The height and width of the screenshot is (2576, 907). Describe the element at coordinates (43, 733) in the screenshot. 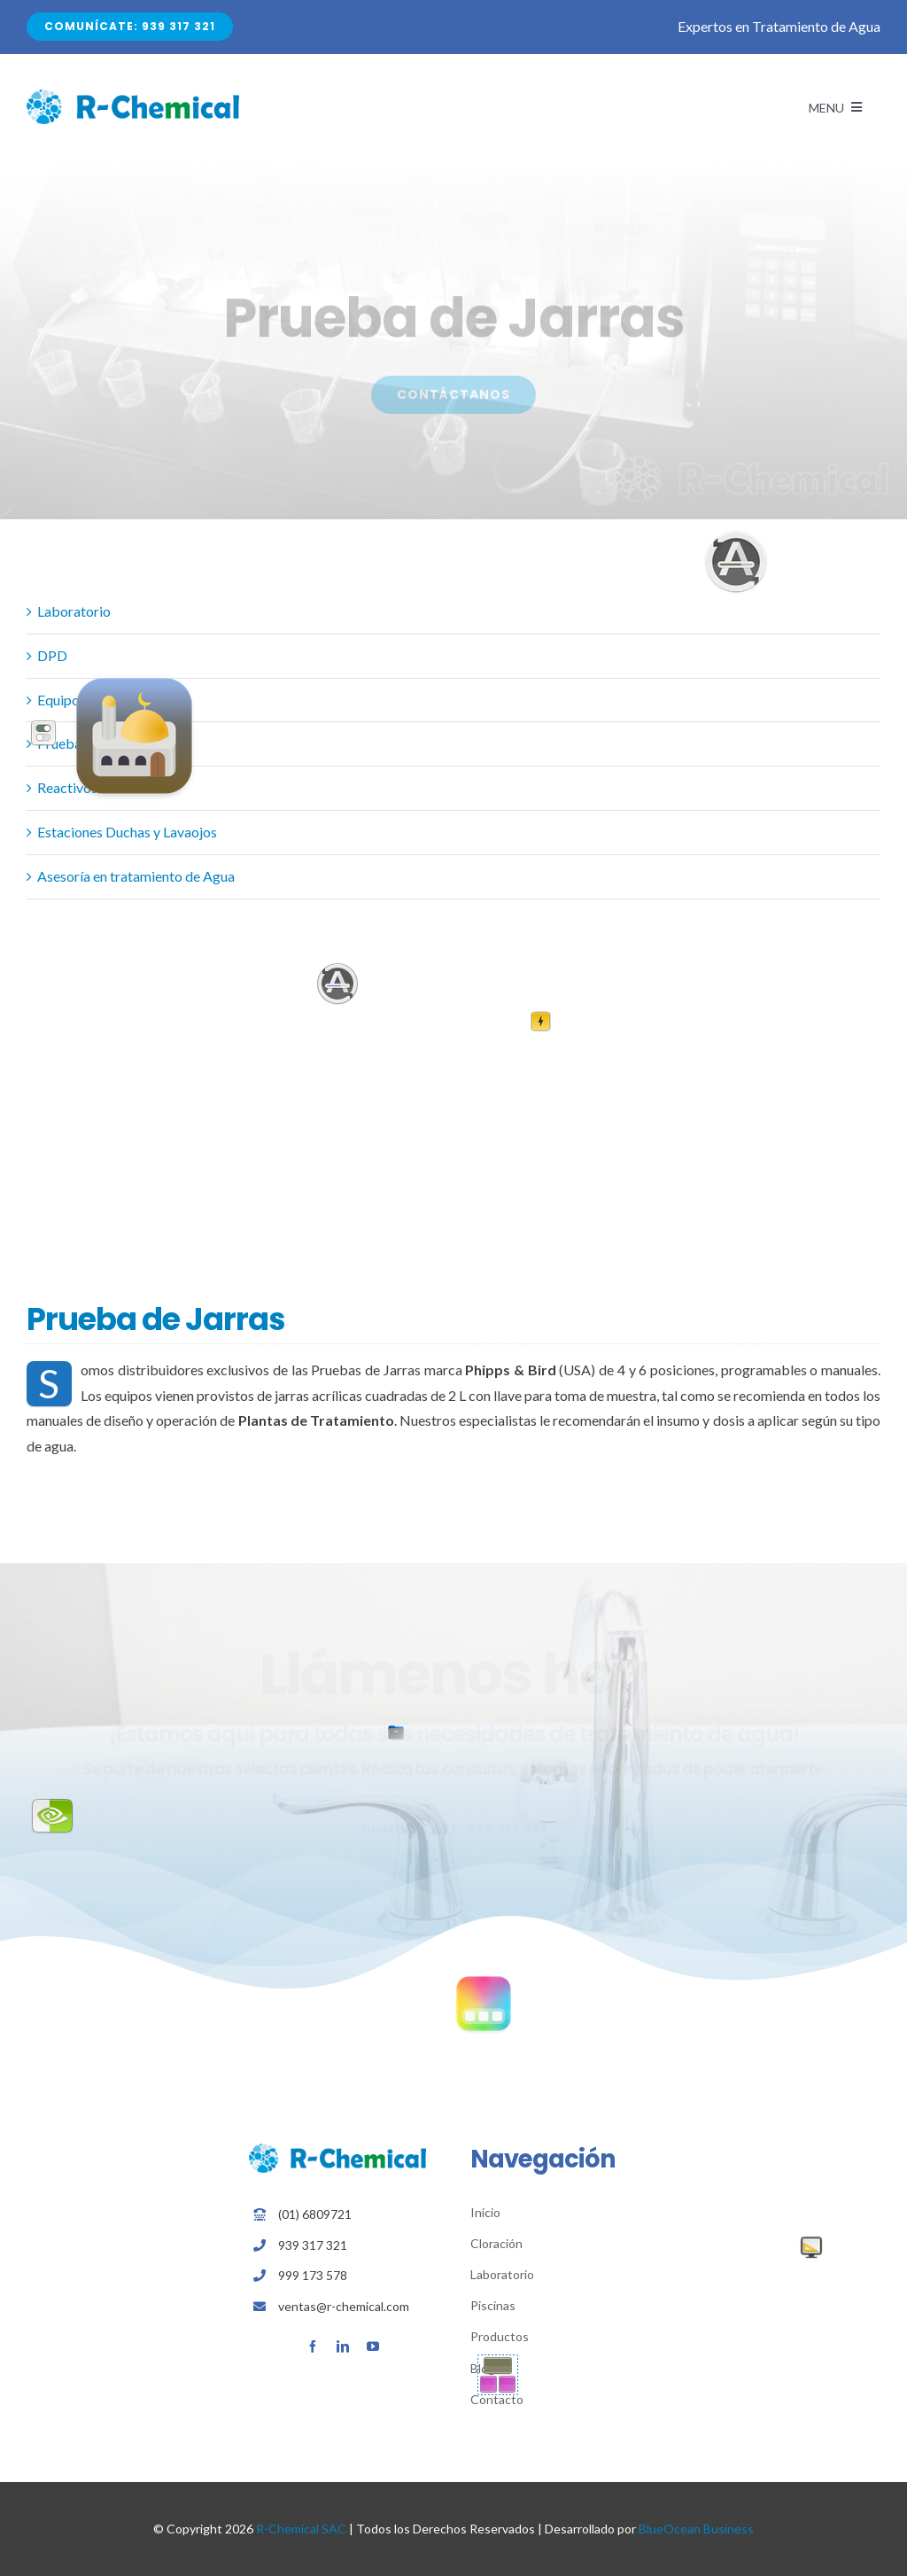

I see `open desktop preferences or settings` at that location.